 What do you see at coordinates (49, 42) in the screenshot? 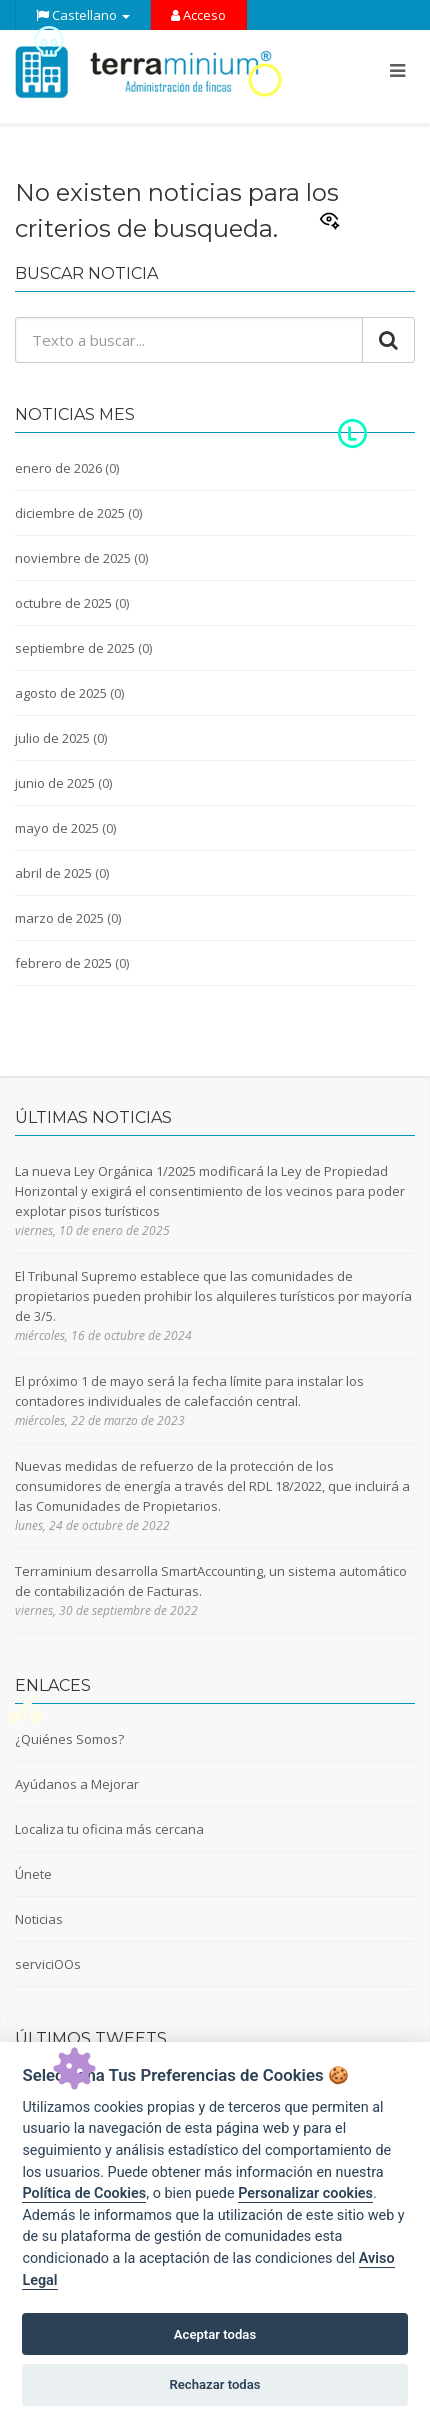
I see `indicates danger or fatal error` at bounding box center [49, 42].